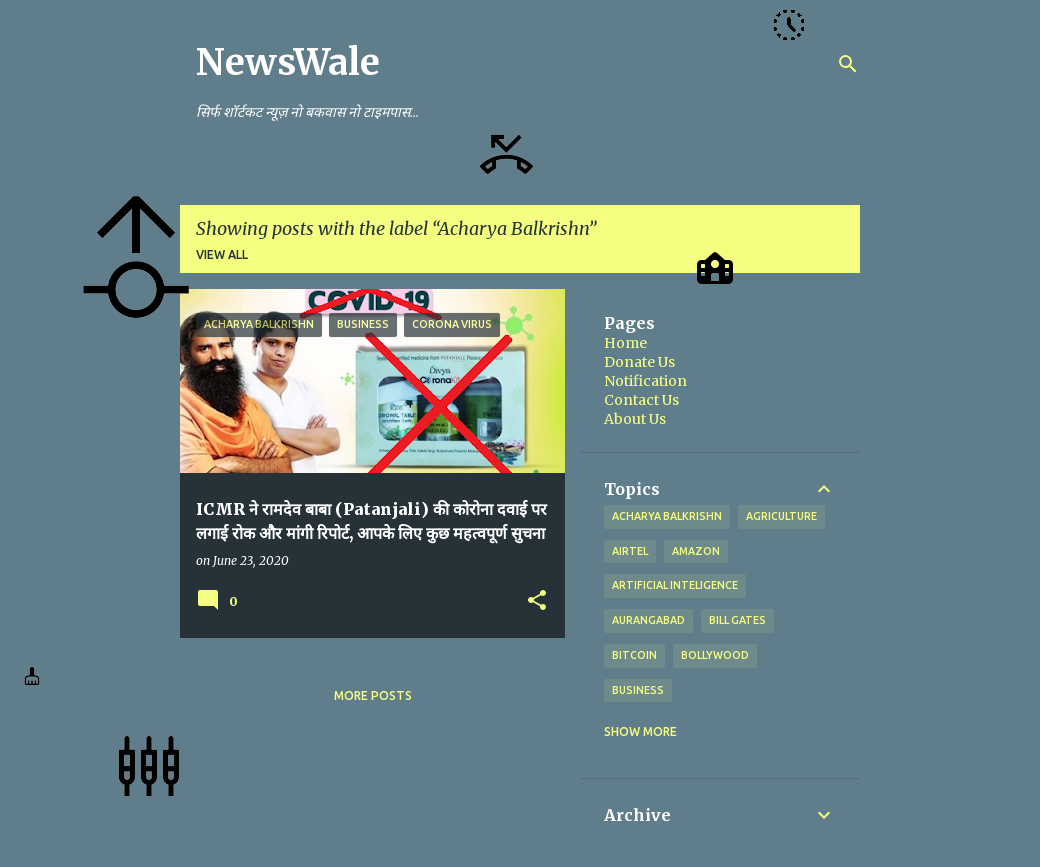 The image size is (1040, 867). What do you see at coordinates (132, 253) in the screenshot?
I see `push changes to a repository` at bounding box center [132, 253].